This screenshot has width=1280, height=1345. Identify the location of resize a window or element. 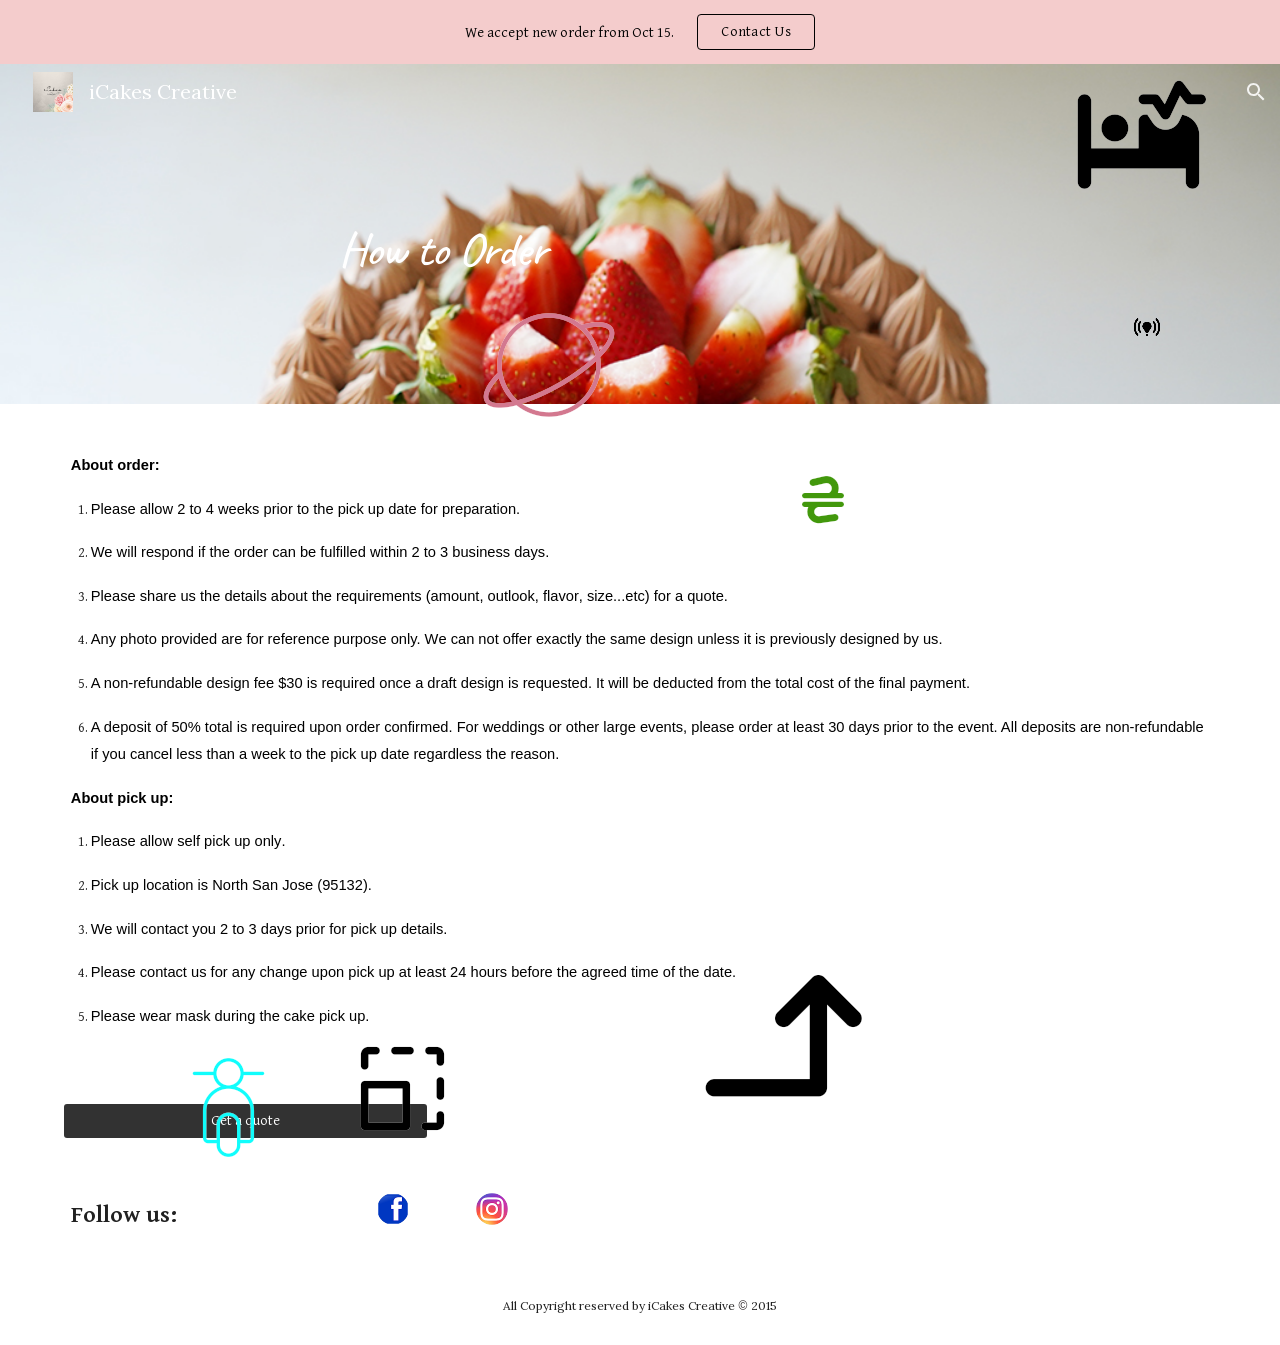
(402, 1088).